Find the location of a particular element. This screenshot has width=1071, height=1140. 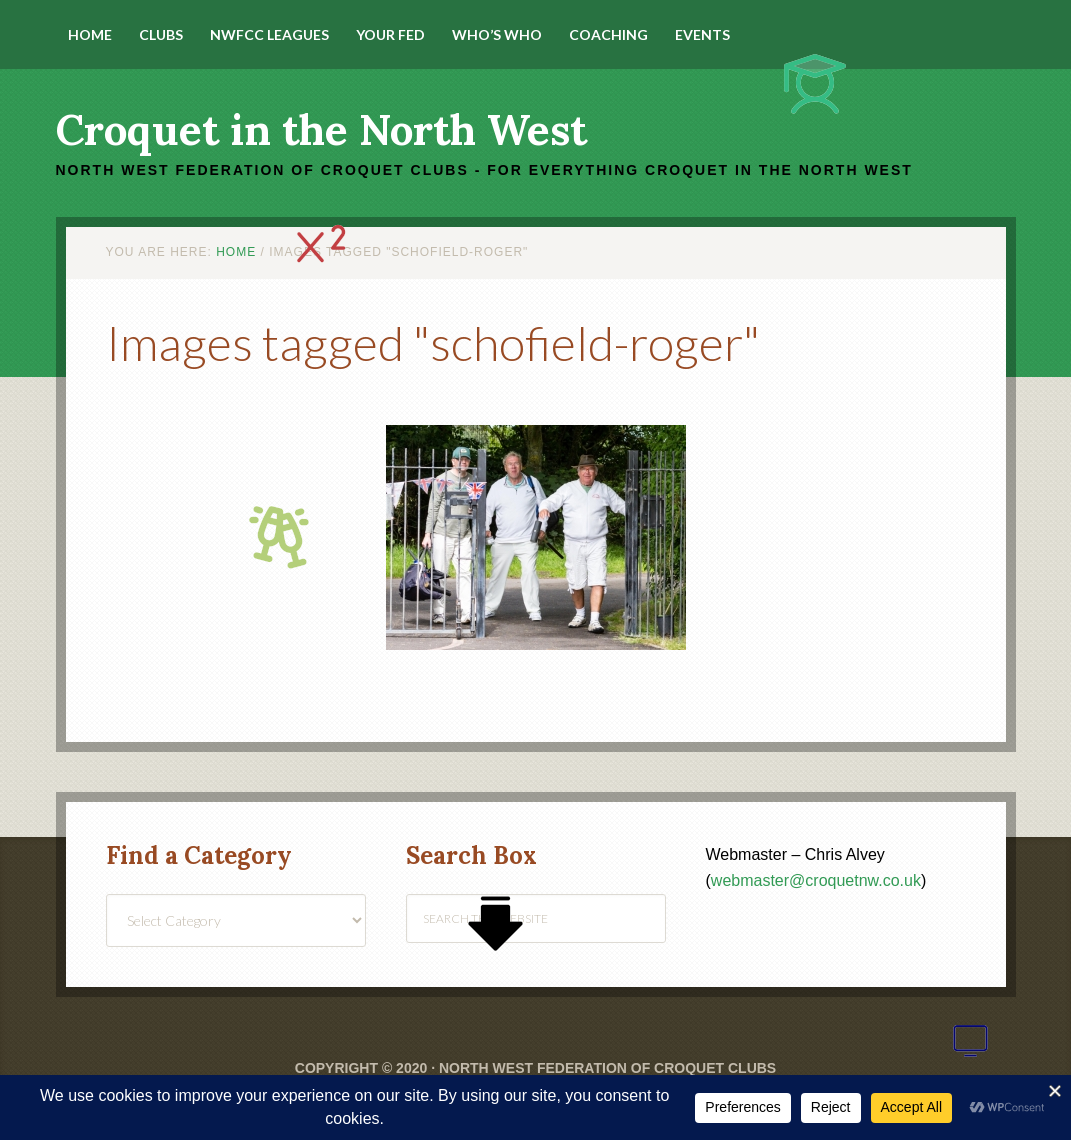

download file or content is located at coordinates (495, 921).